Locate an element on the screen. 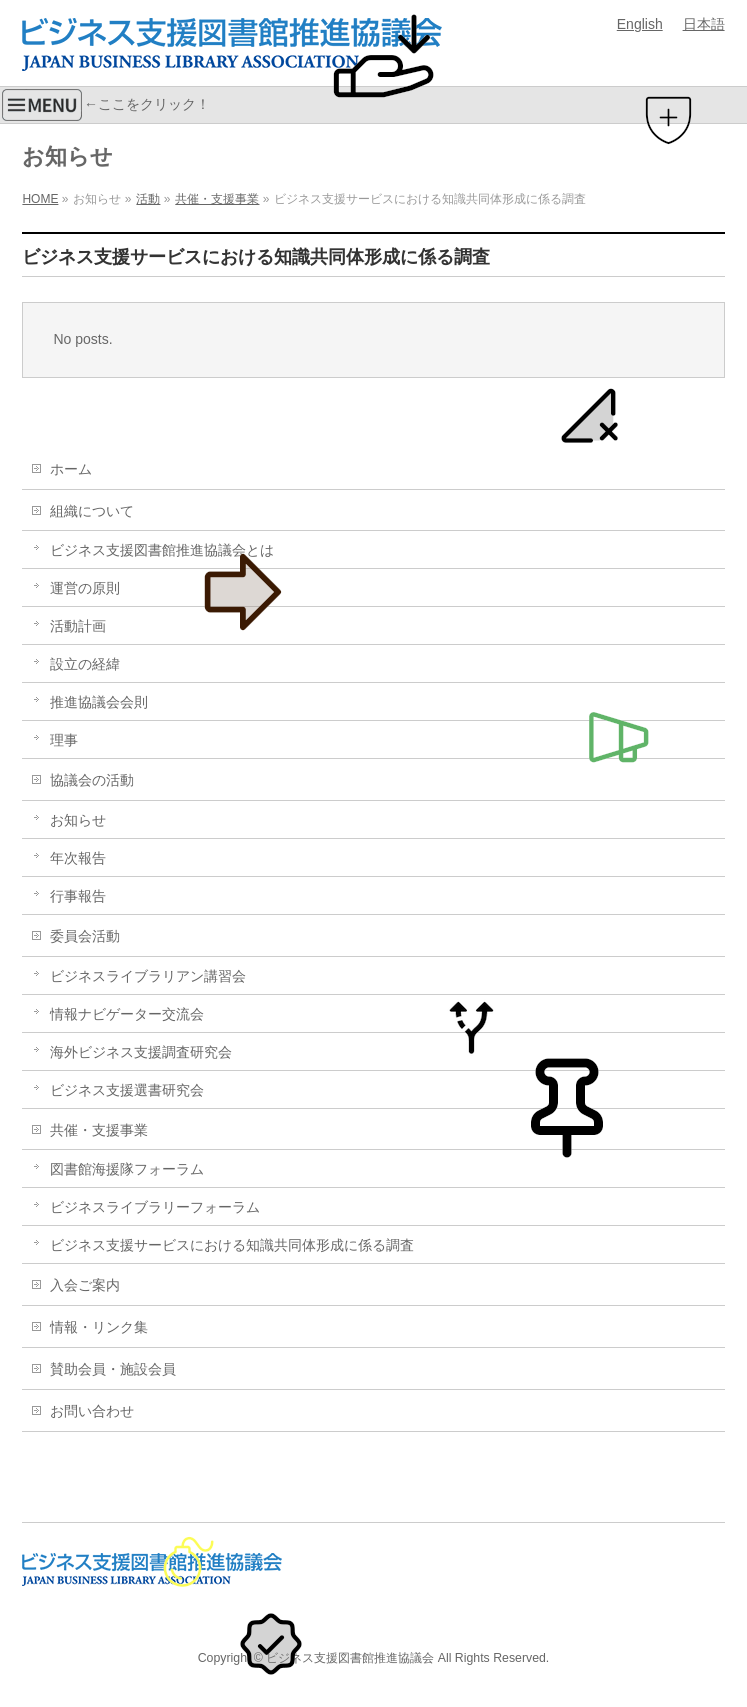 The width and height of the screenshot is (747, 1707). make an announcement or broadcast is located at coordinates (616, 739).